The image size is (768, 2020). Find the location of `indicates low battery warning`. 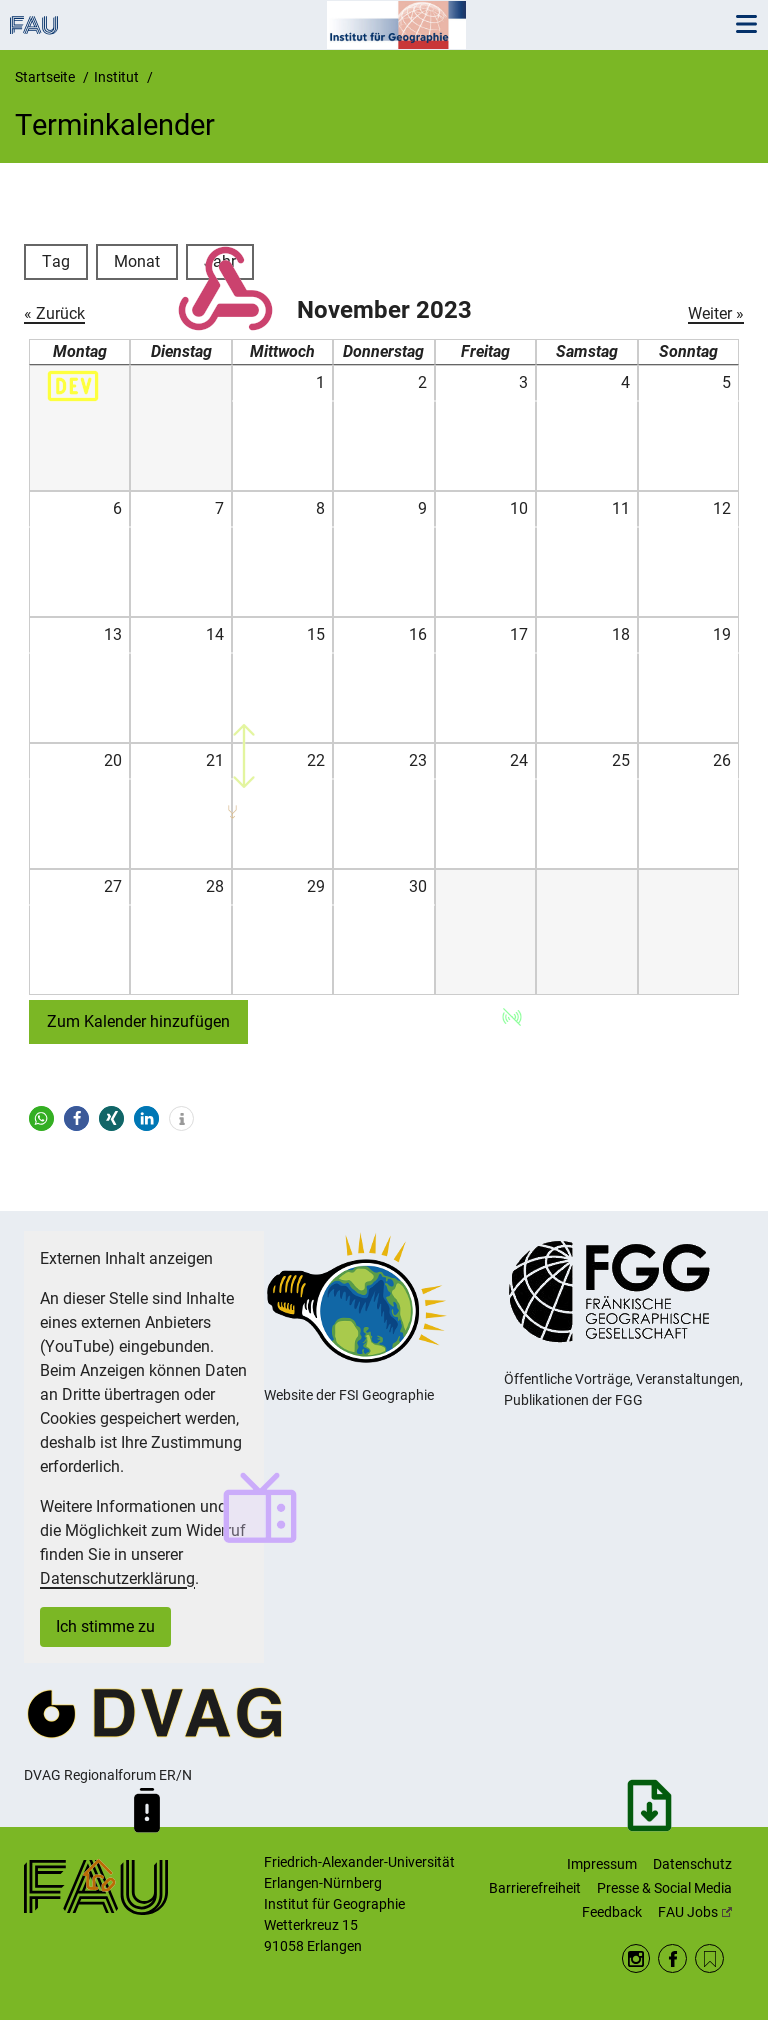

indicates low battery warning is located at coordinates (147, 1811).